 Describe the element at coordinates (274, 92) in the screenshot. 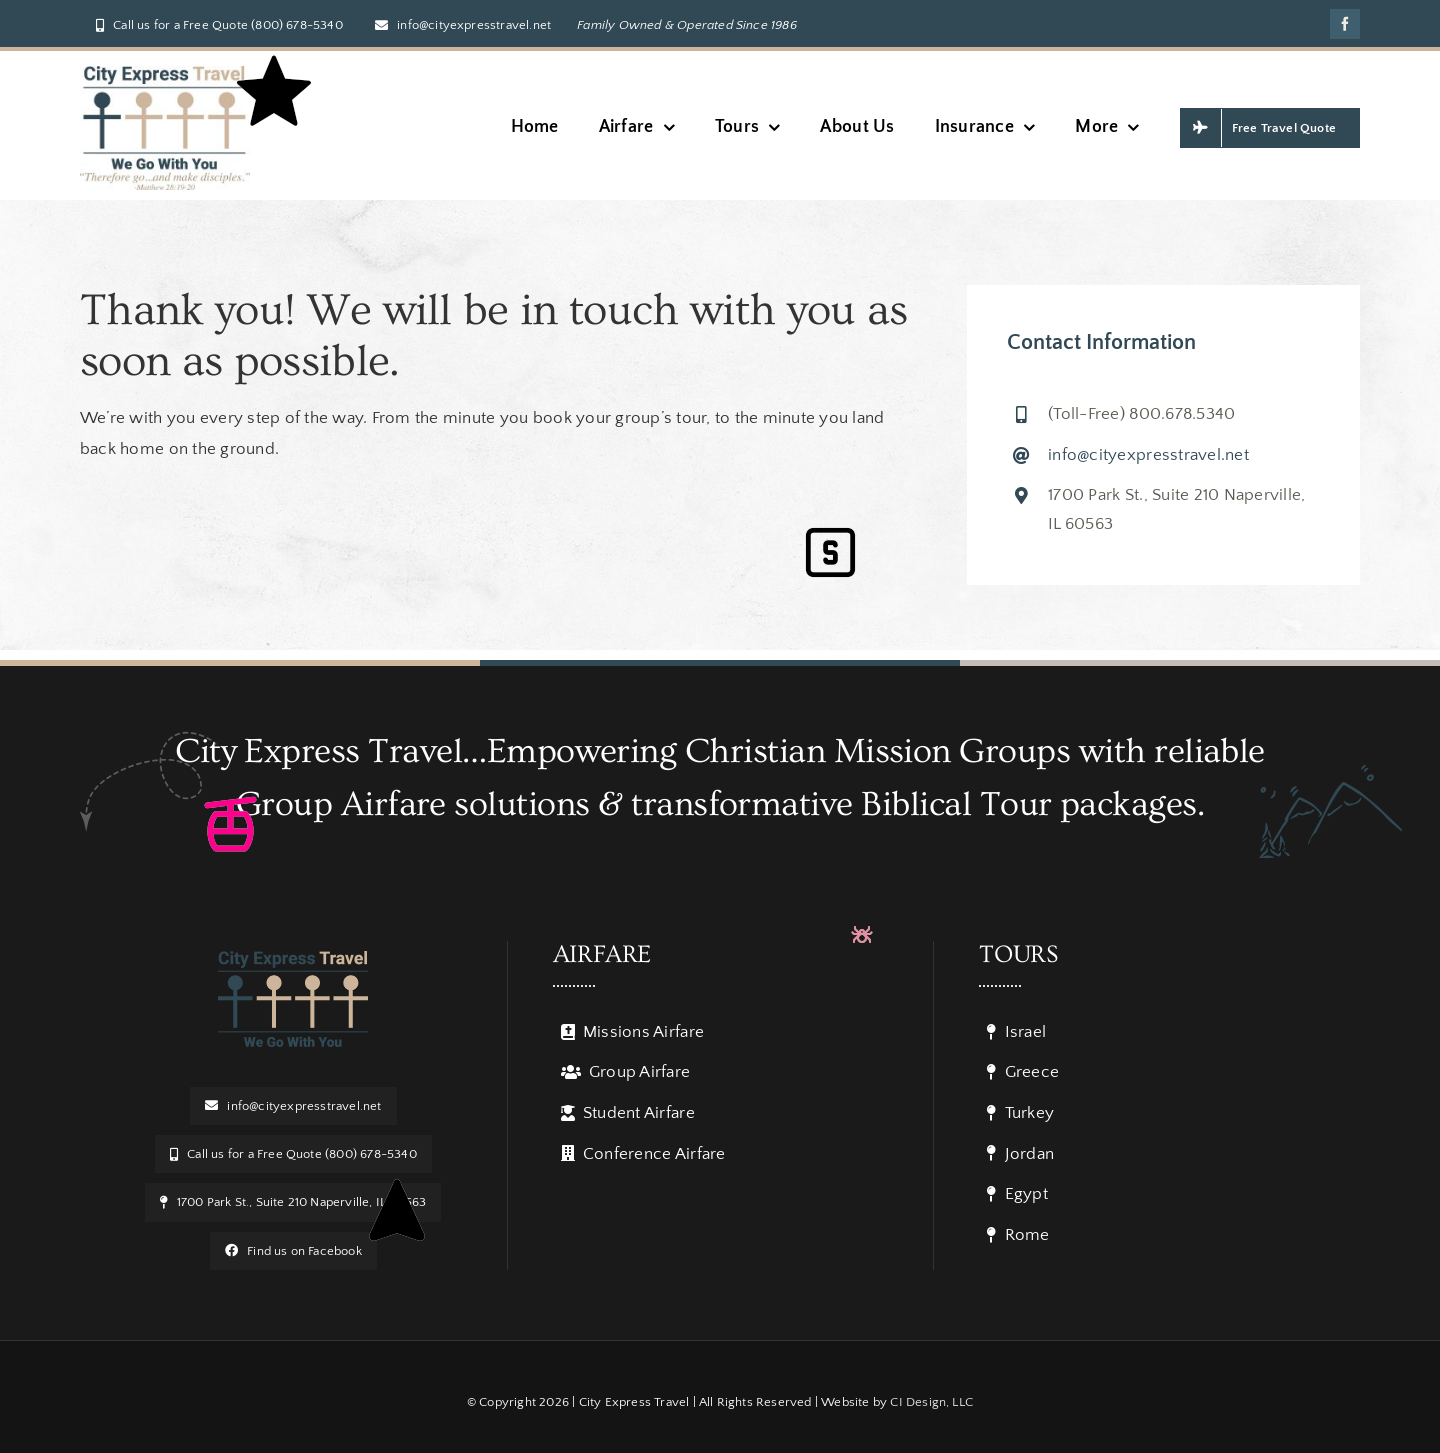

I see `add item to favorites` at that location.